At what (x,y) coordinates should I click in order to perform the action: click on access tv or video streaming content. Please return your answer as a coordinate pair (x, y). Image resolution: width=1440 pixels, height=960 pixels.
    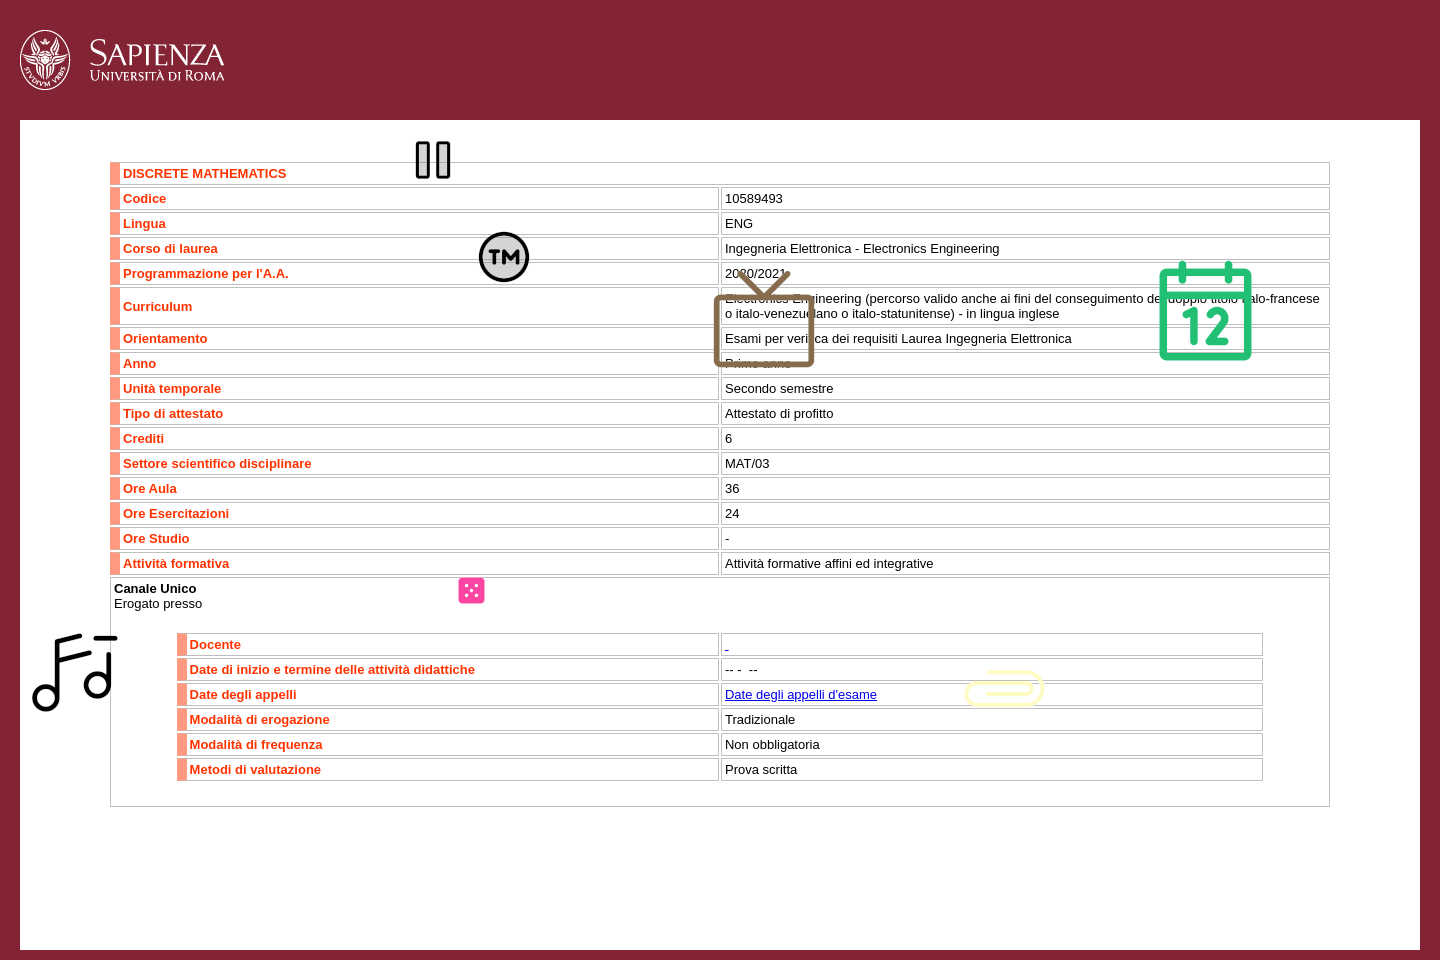
    Looking at the image, I should click on (764, 325).